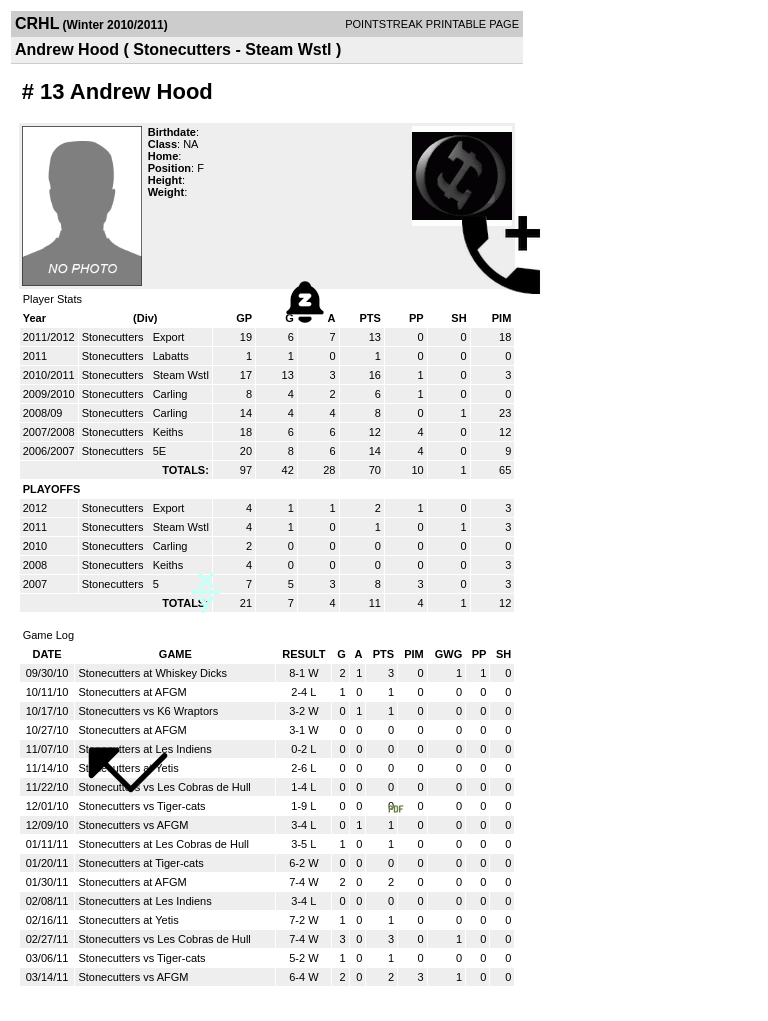  What do you see at coordinates (305, 302) in the screenshot?
I see `mute notifications or enable do not disturb mode` at bounding box center [305, 302].